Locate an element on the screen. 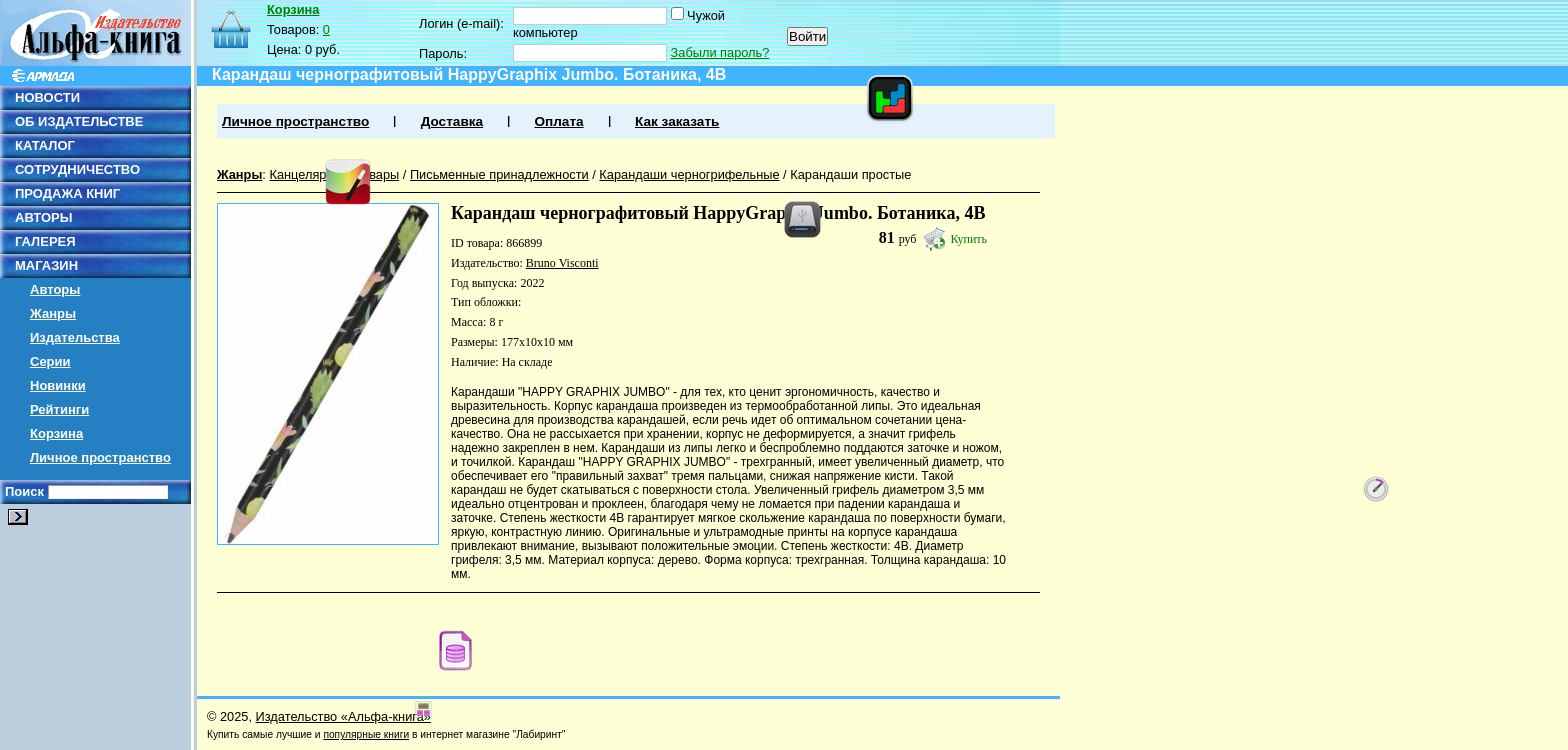 The height and width of the screenshot is (750, 1568). launch ventoy bootable usb creation tool is located at coordinates (802, 219).